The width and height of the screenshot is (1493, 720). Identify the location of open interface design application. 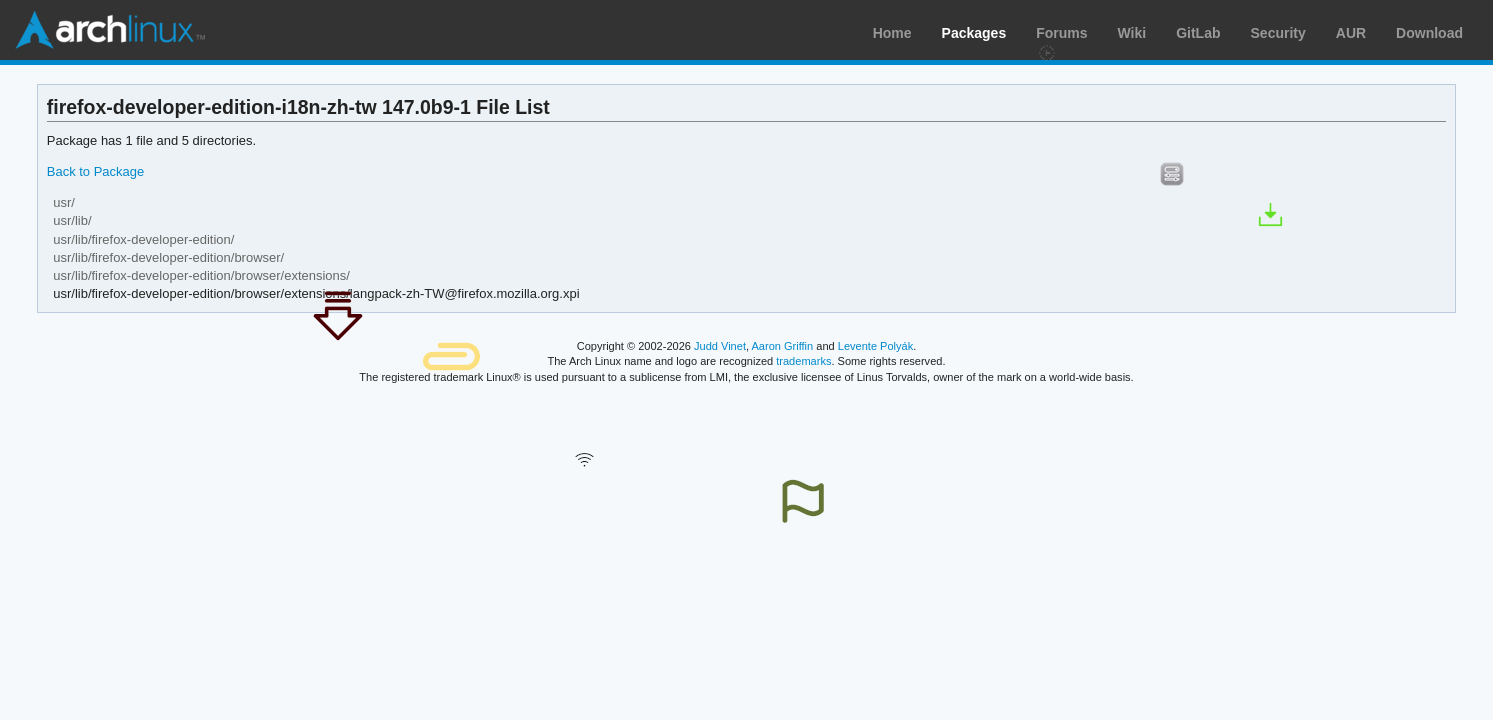
(1172, 174).